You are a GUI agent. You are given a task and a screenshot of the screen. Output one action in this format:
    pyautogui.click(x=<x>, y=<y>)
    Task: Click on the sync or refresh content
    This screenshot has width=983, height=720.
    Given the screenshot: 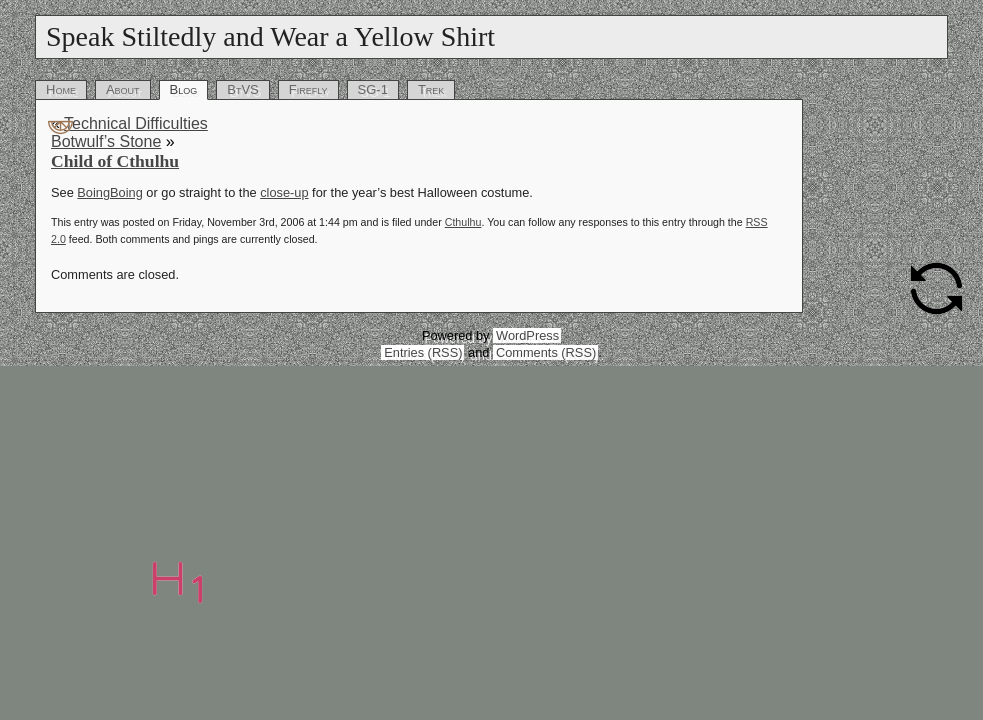 What is the action you would take?
    pyautogui.click(x=936, y=288)
    